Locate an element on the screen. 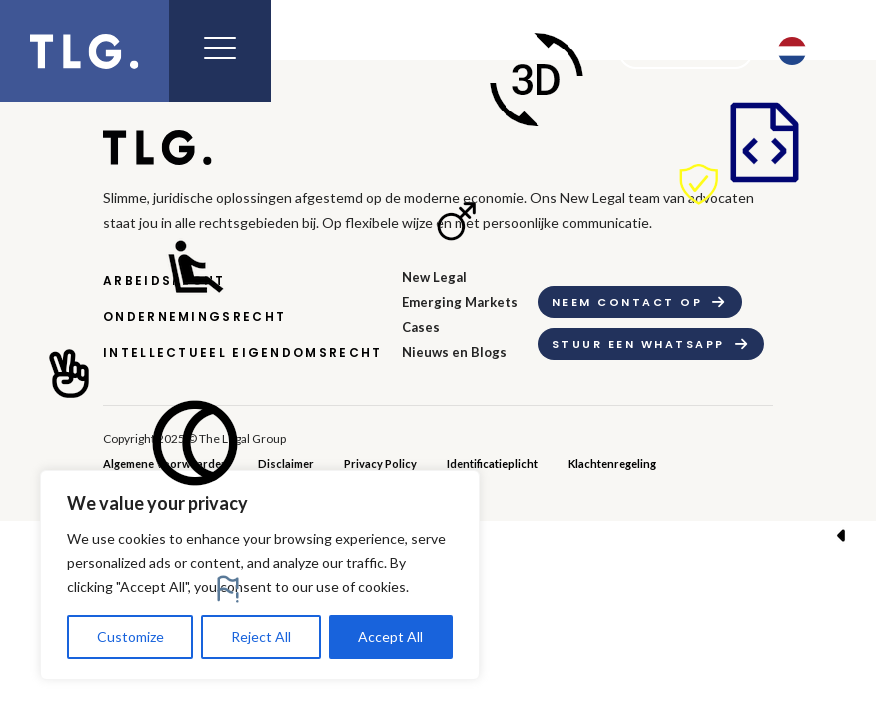 The width and height of the screenshot is (876, 720). open a code or source file is located at coordinates (764, 142).